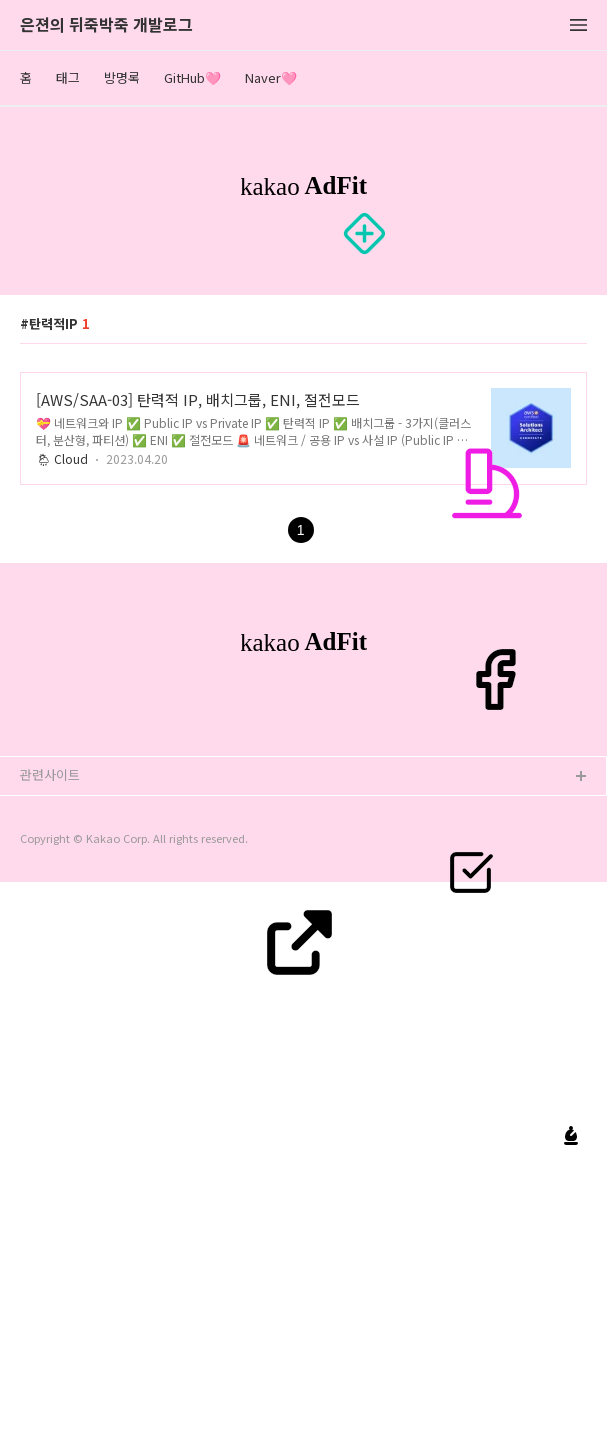 The width and height of the screenshot is (607, 1442). I want to click on add to favorites or premium collection, so click(364, 233).